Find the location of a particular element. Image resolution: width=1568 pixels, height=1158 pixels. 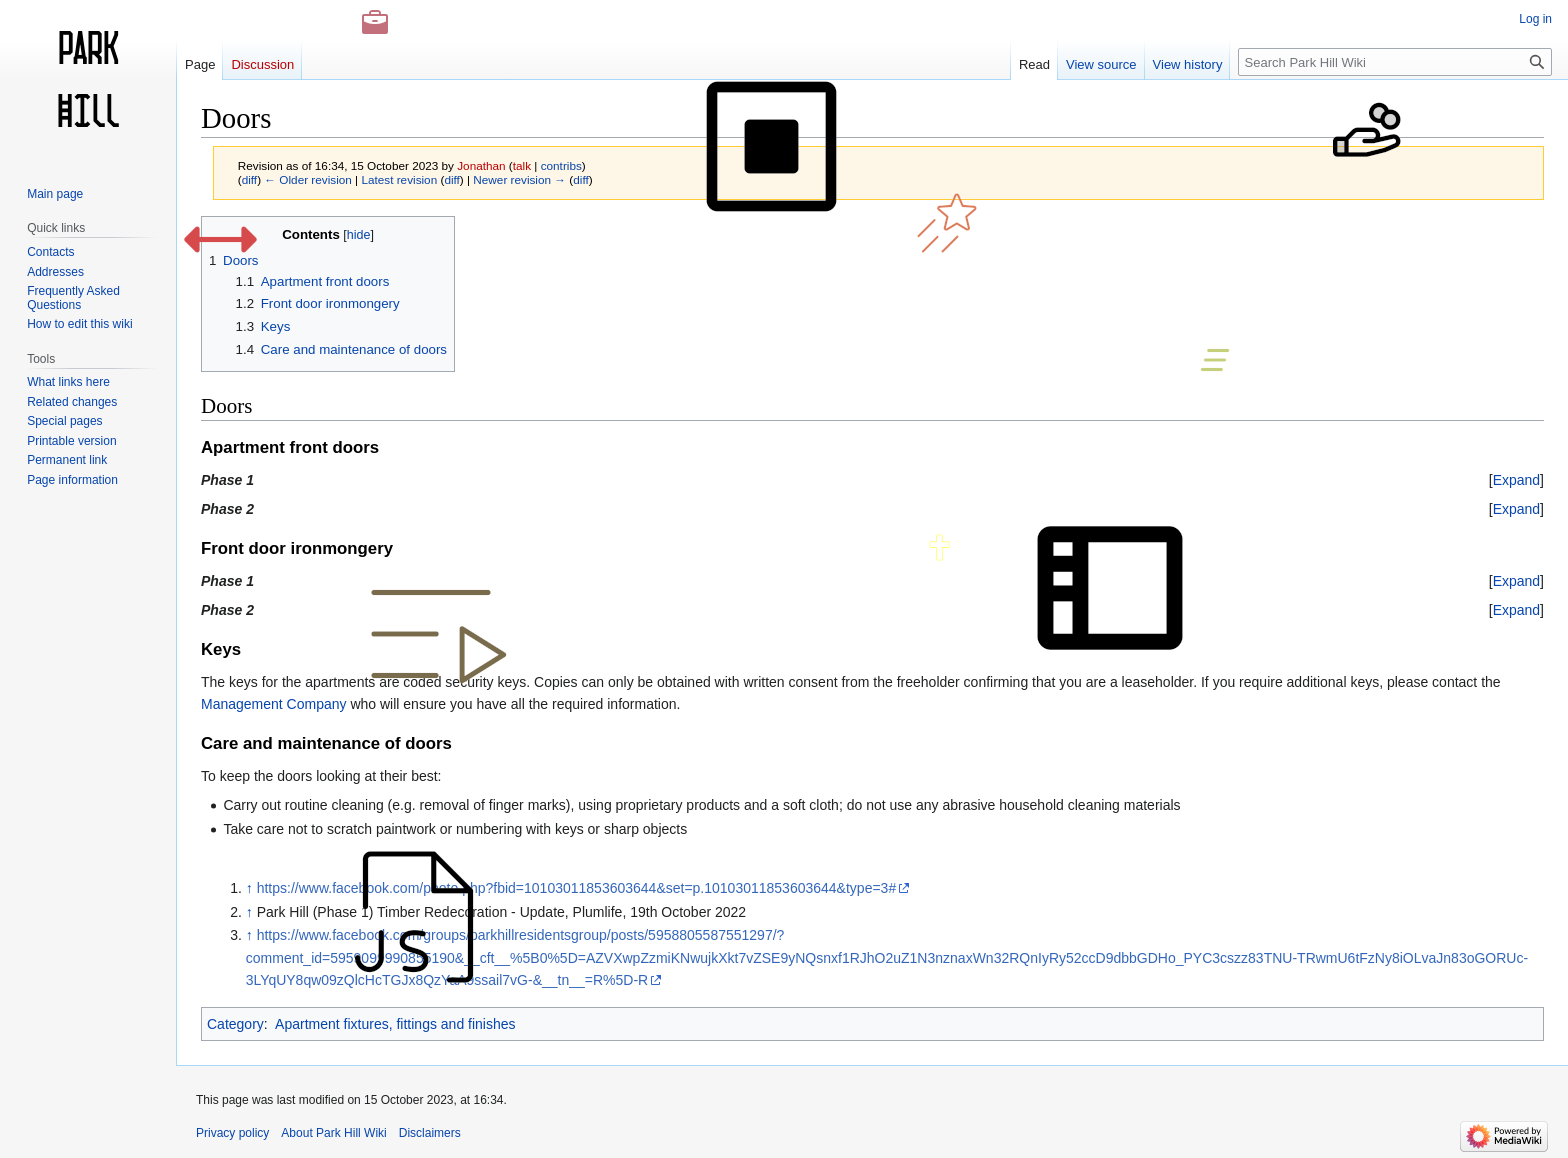

resize element horizontally is located at coordinates (220, 239).